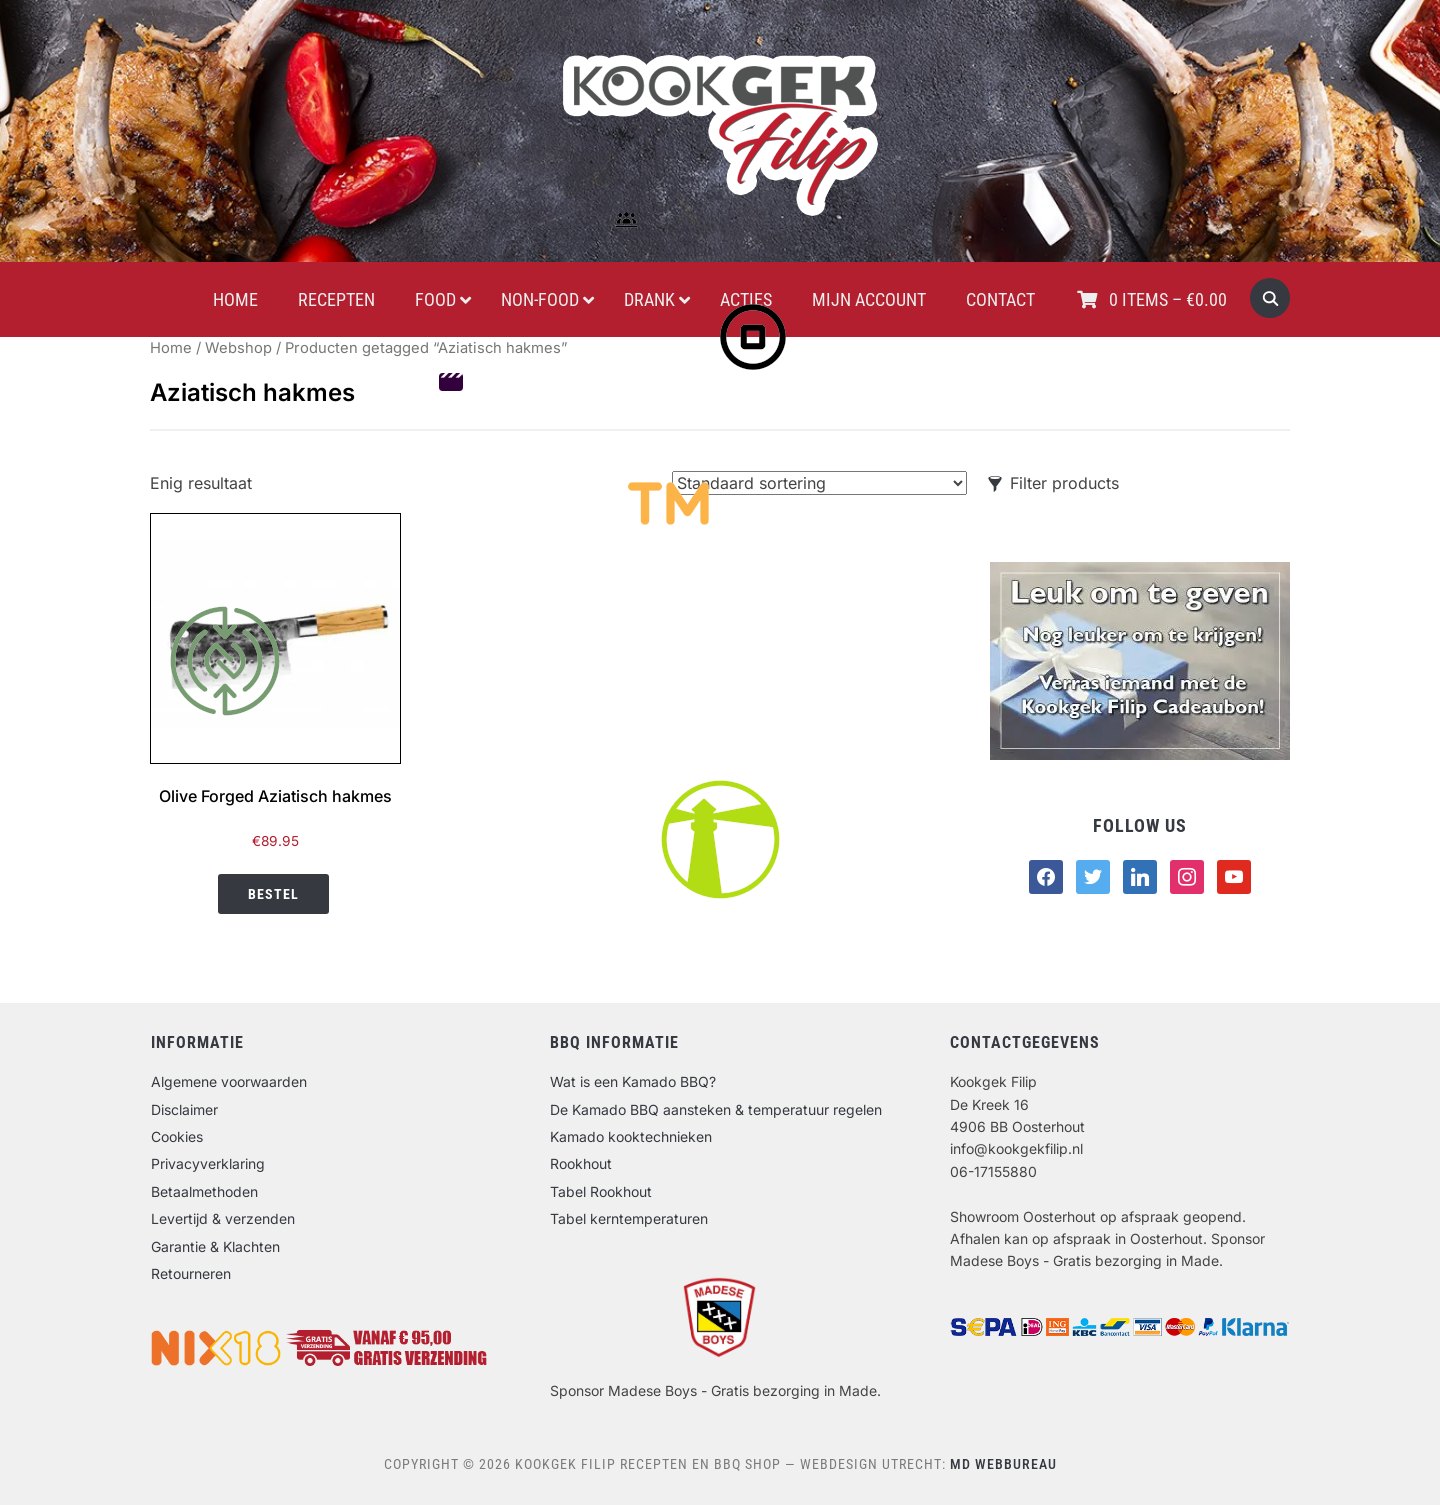 The width and height of the screenshot is (1440, 1505). Describe the element at coordinates (225, 661) in the screenshot. I see `indicates nfc directional communication capability` at that location.